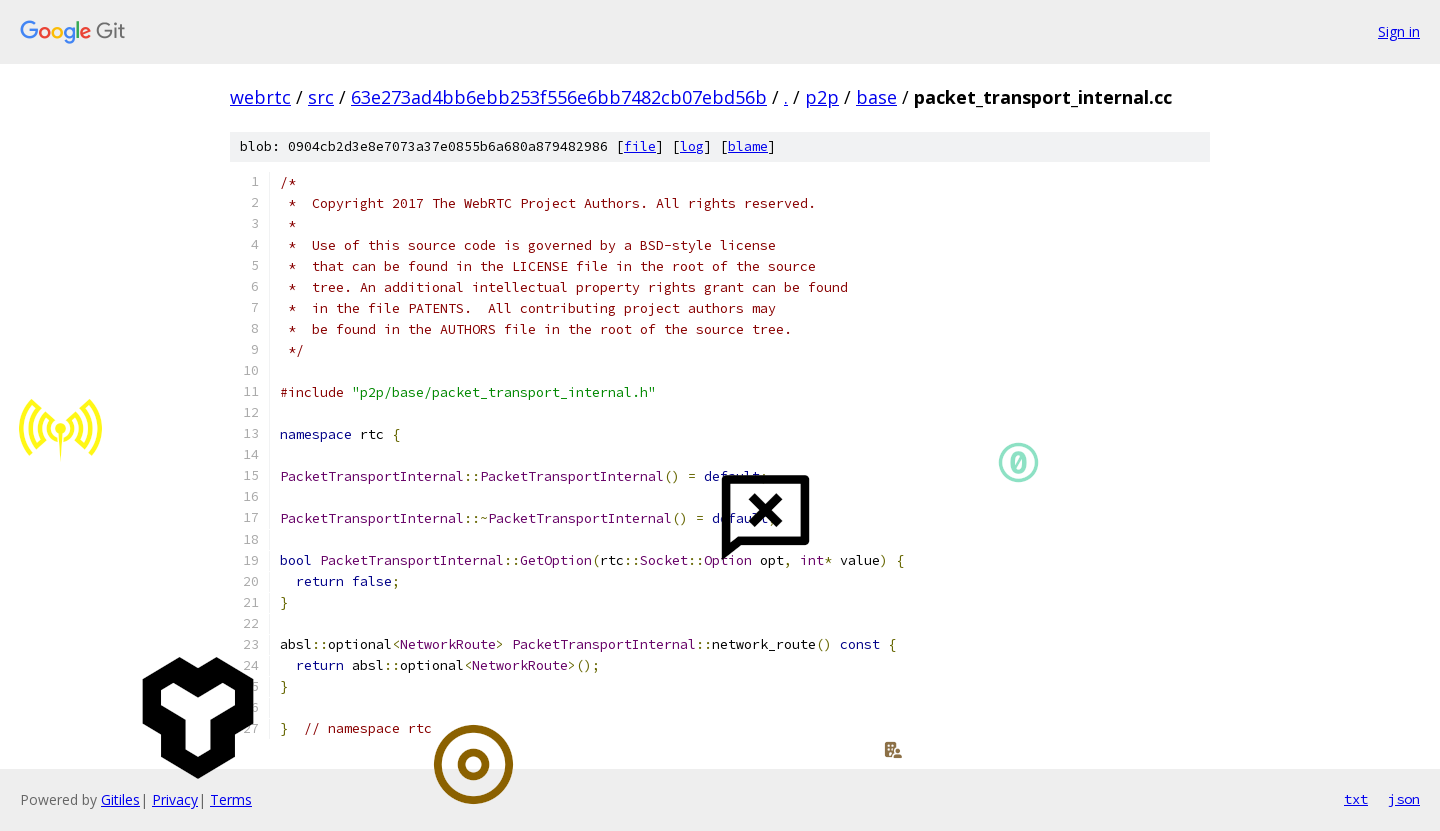  I want to click on youhodler app or service logo, so click(198, 718).